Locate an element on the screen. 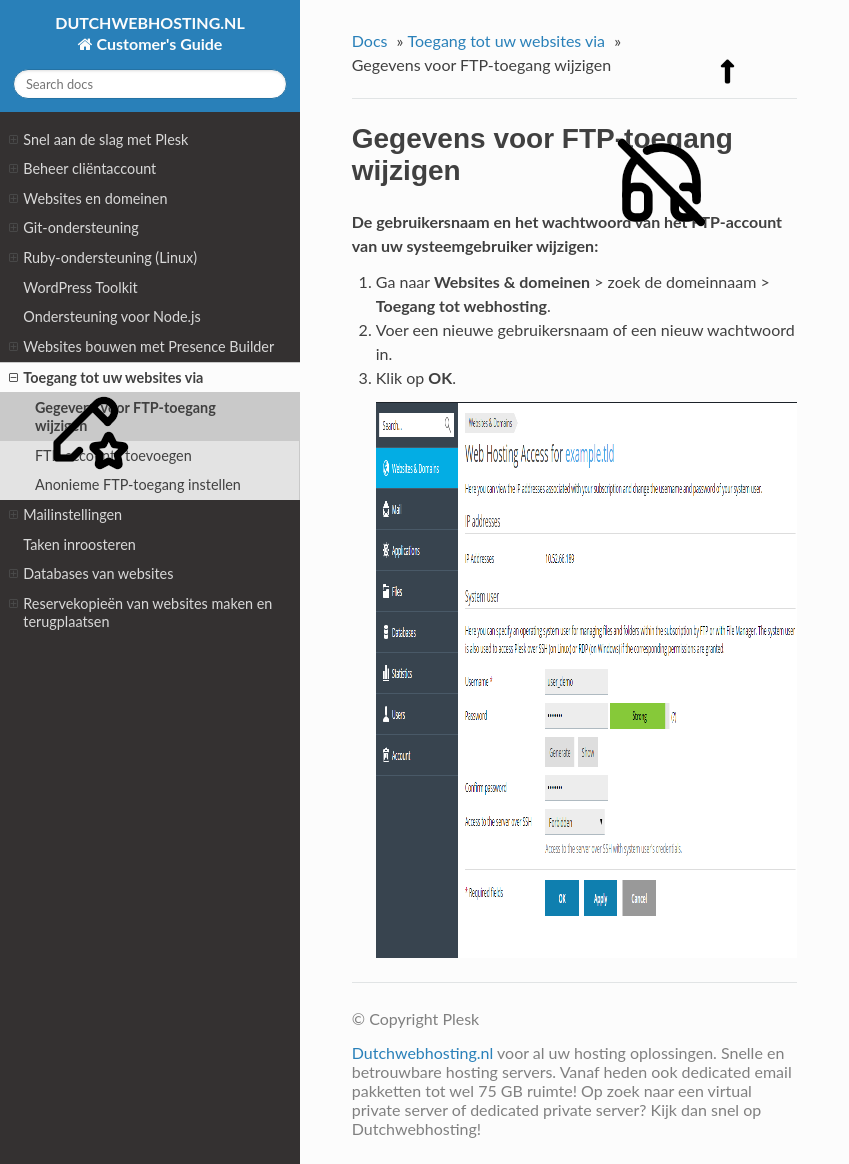  mute or disable audio output is located at coordinates (661, 182).